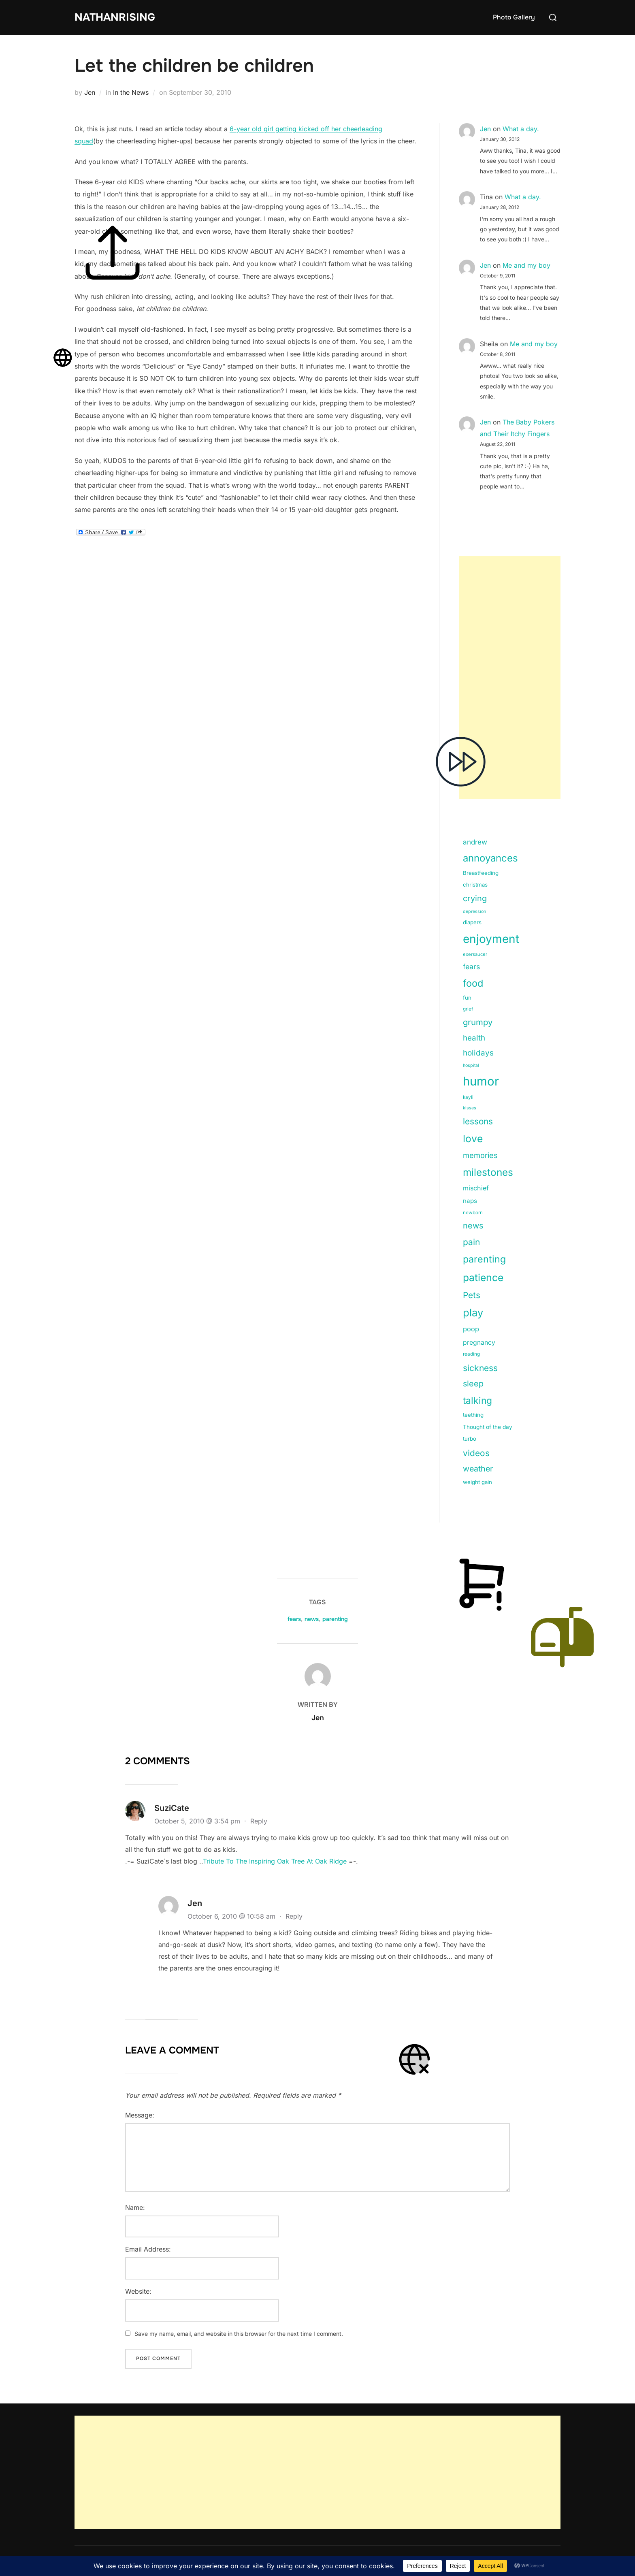  What do you see at coordinates (562, 1638) in the screenshot?
I see `access your mailbox or inbox` at bounding box center [562, 1638].